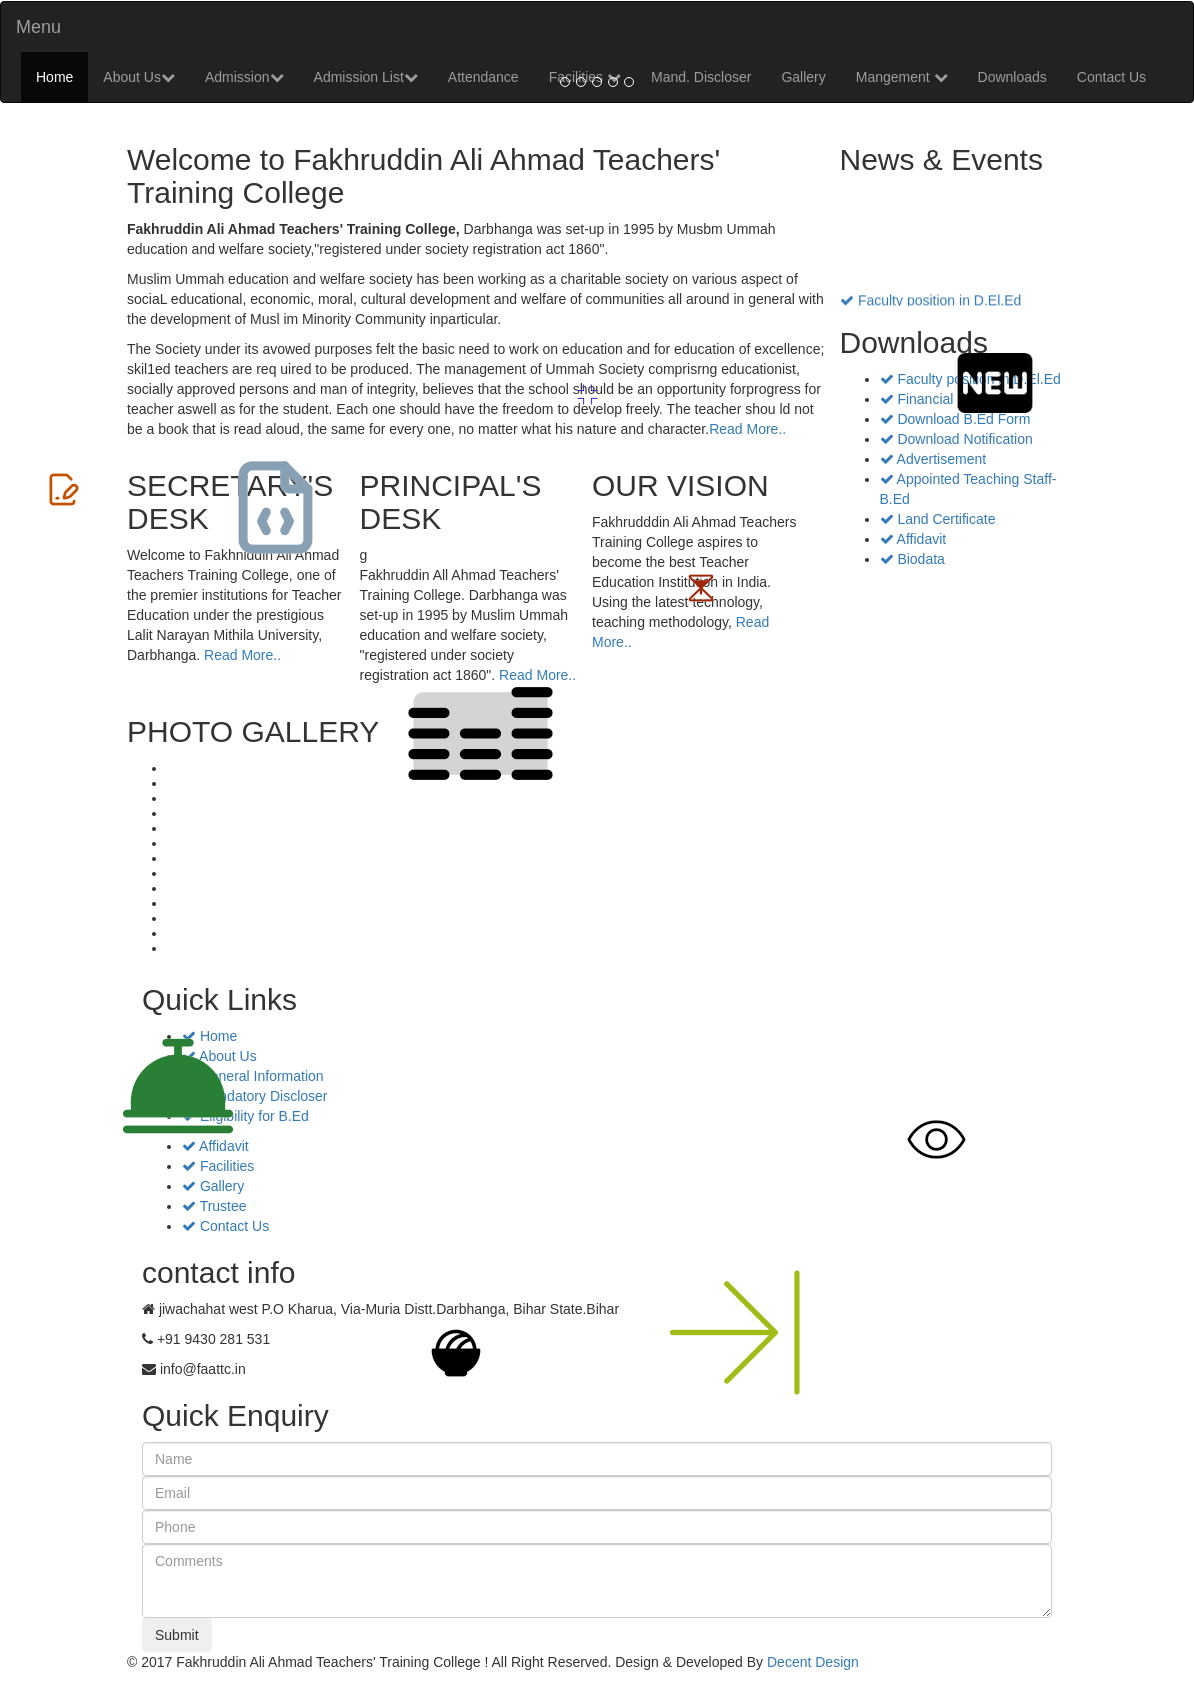  Describe the element at coordinates (995, 383) in the screenshot. I see `indicates new content or recently added items` at that location.